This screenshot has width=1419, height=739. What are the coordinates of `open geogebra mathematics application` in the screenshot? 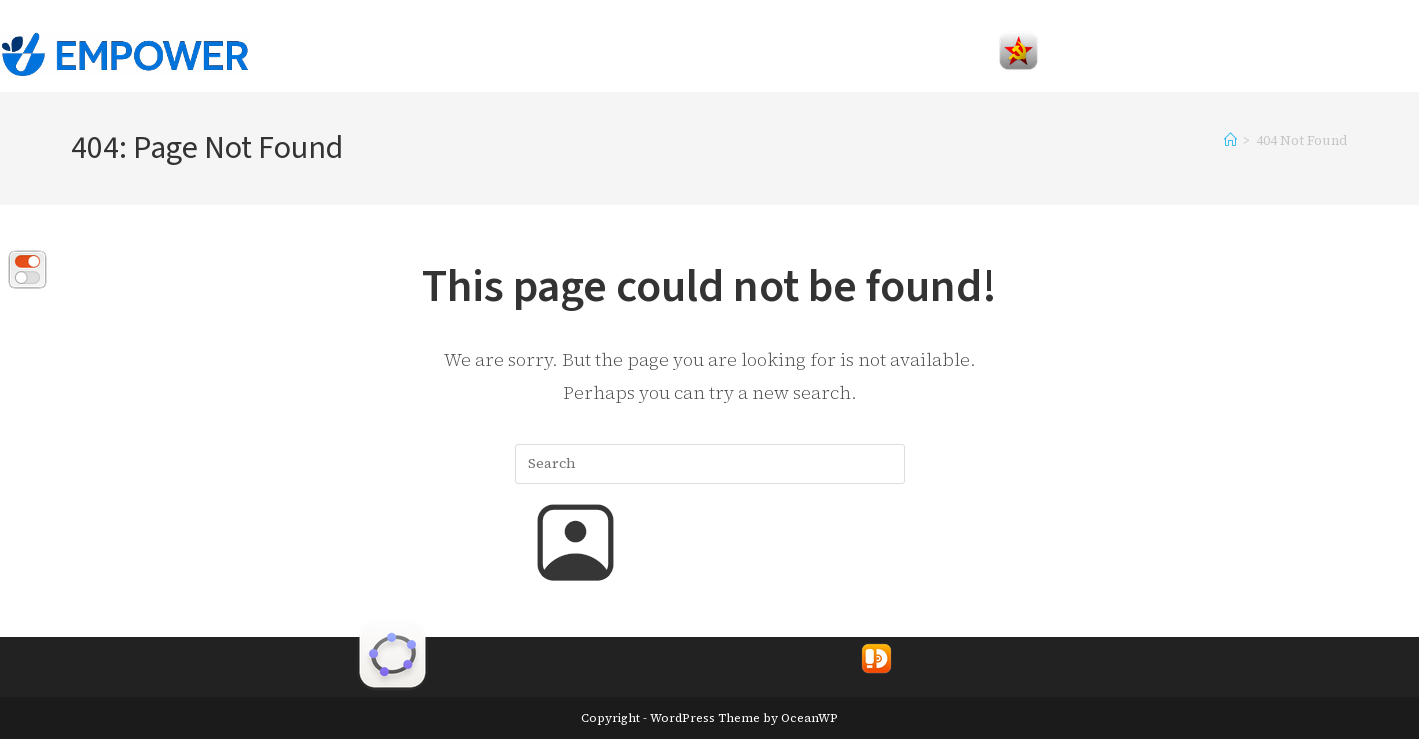 It's located at (392, 654).